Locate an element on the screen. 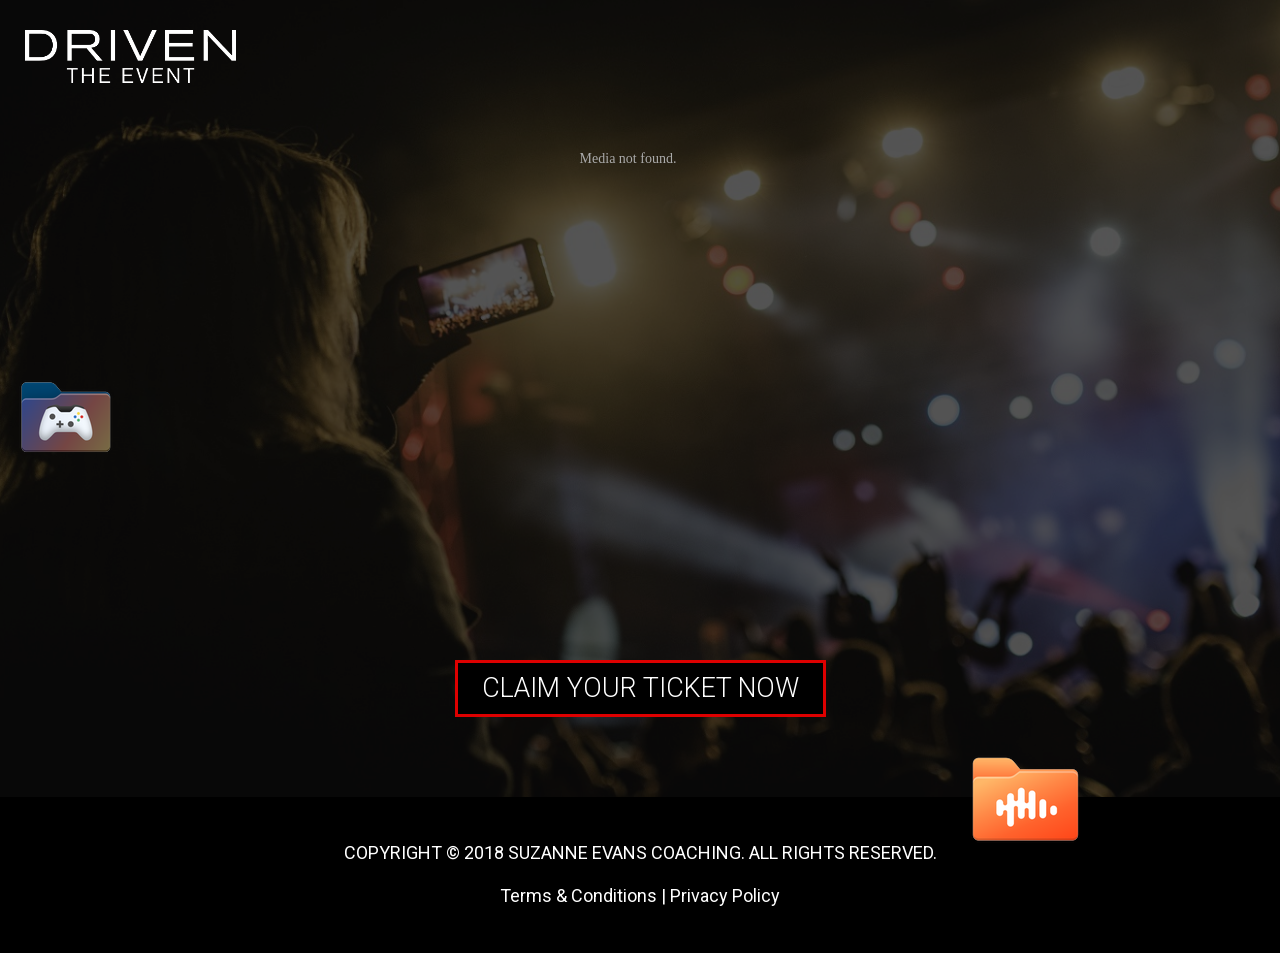  open microsoft games folder is located at coordinates (65, 419).